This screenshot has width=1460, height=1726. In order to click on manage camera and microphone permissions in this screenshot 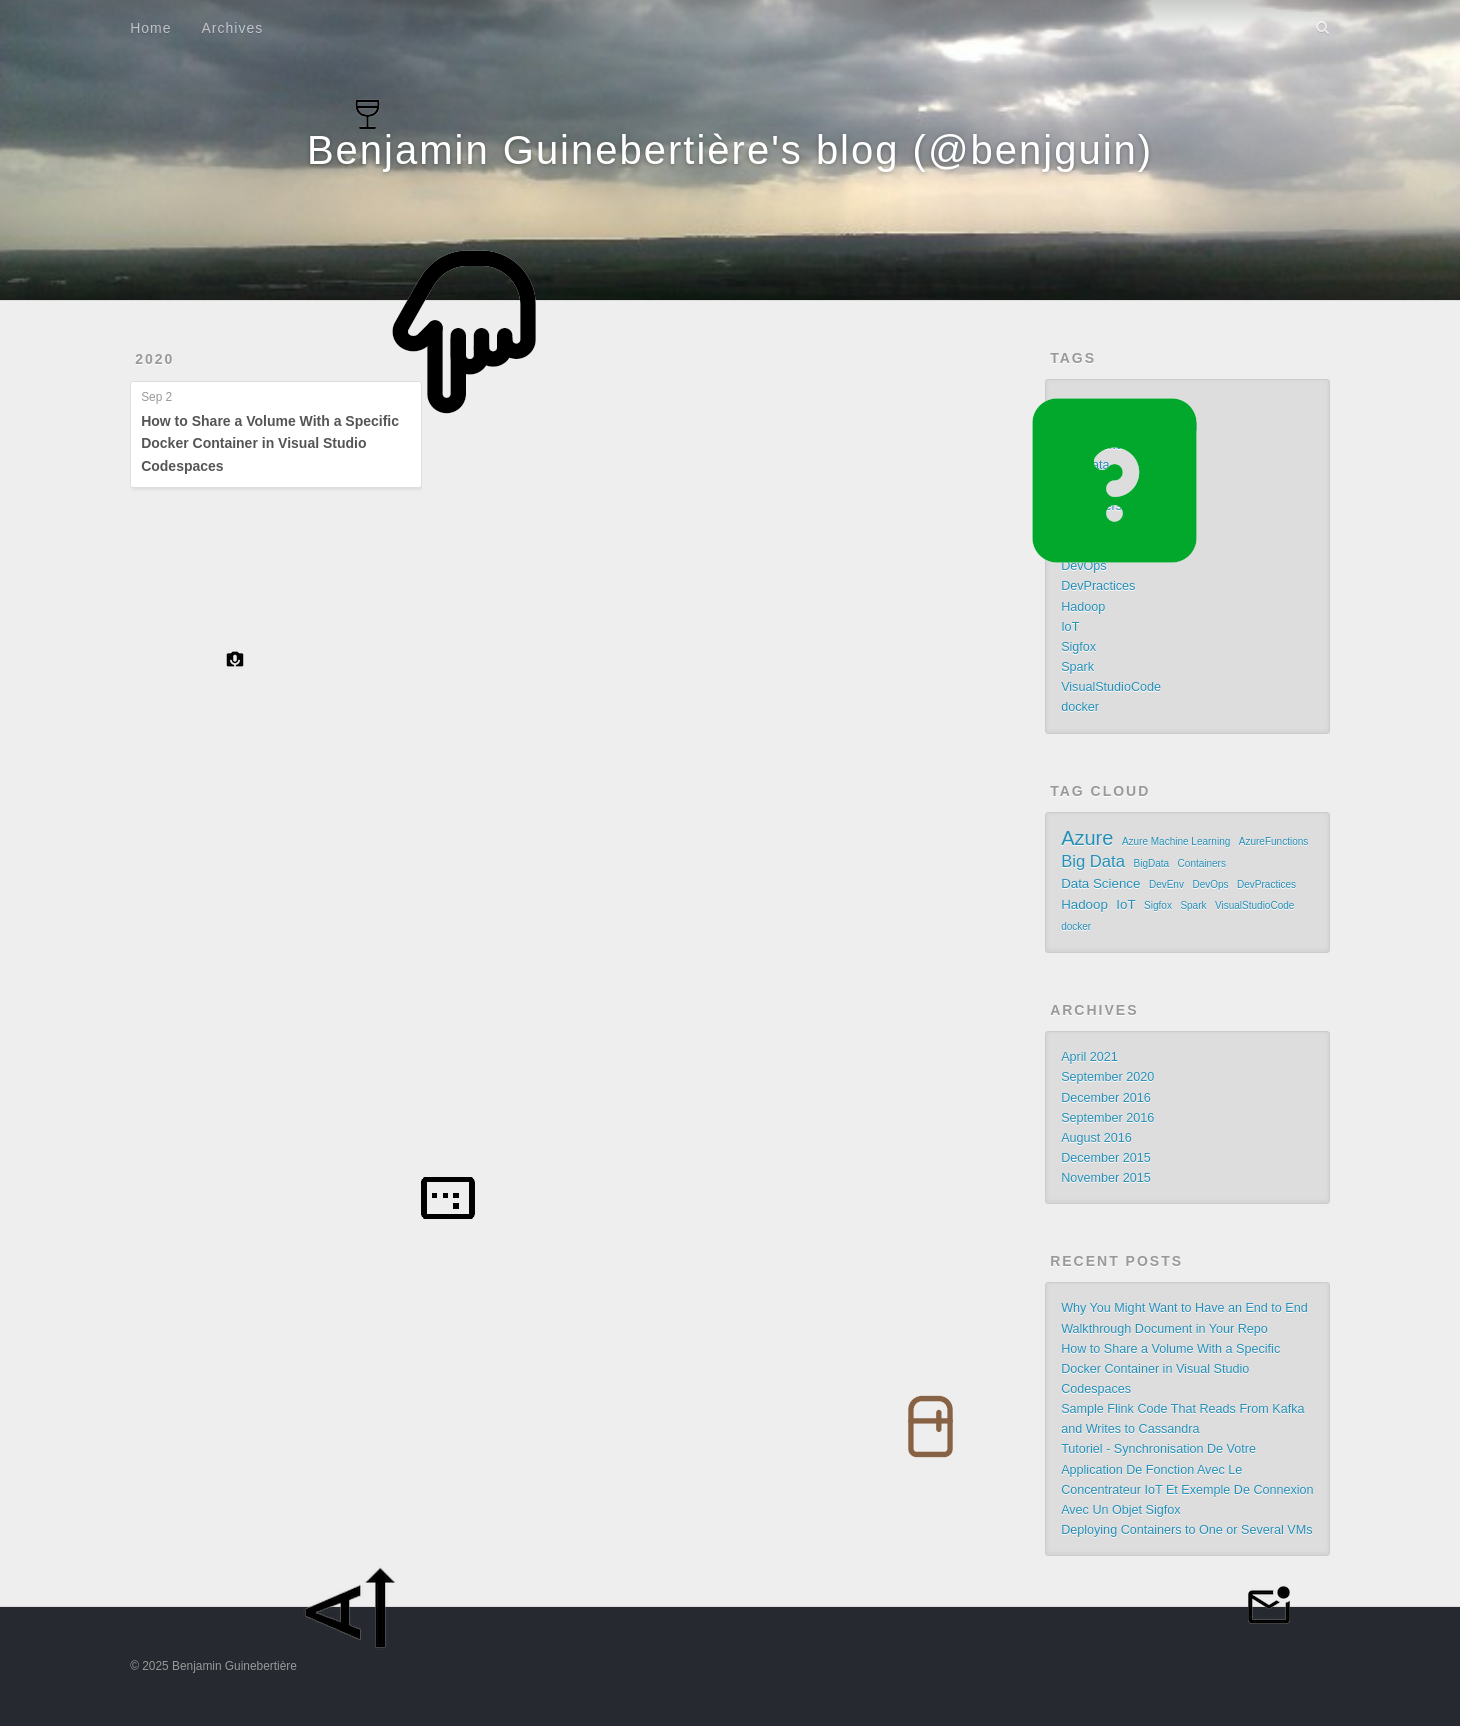, I will do `click(235, 659)`.